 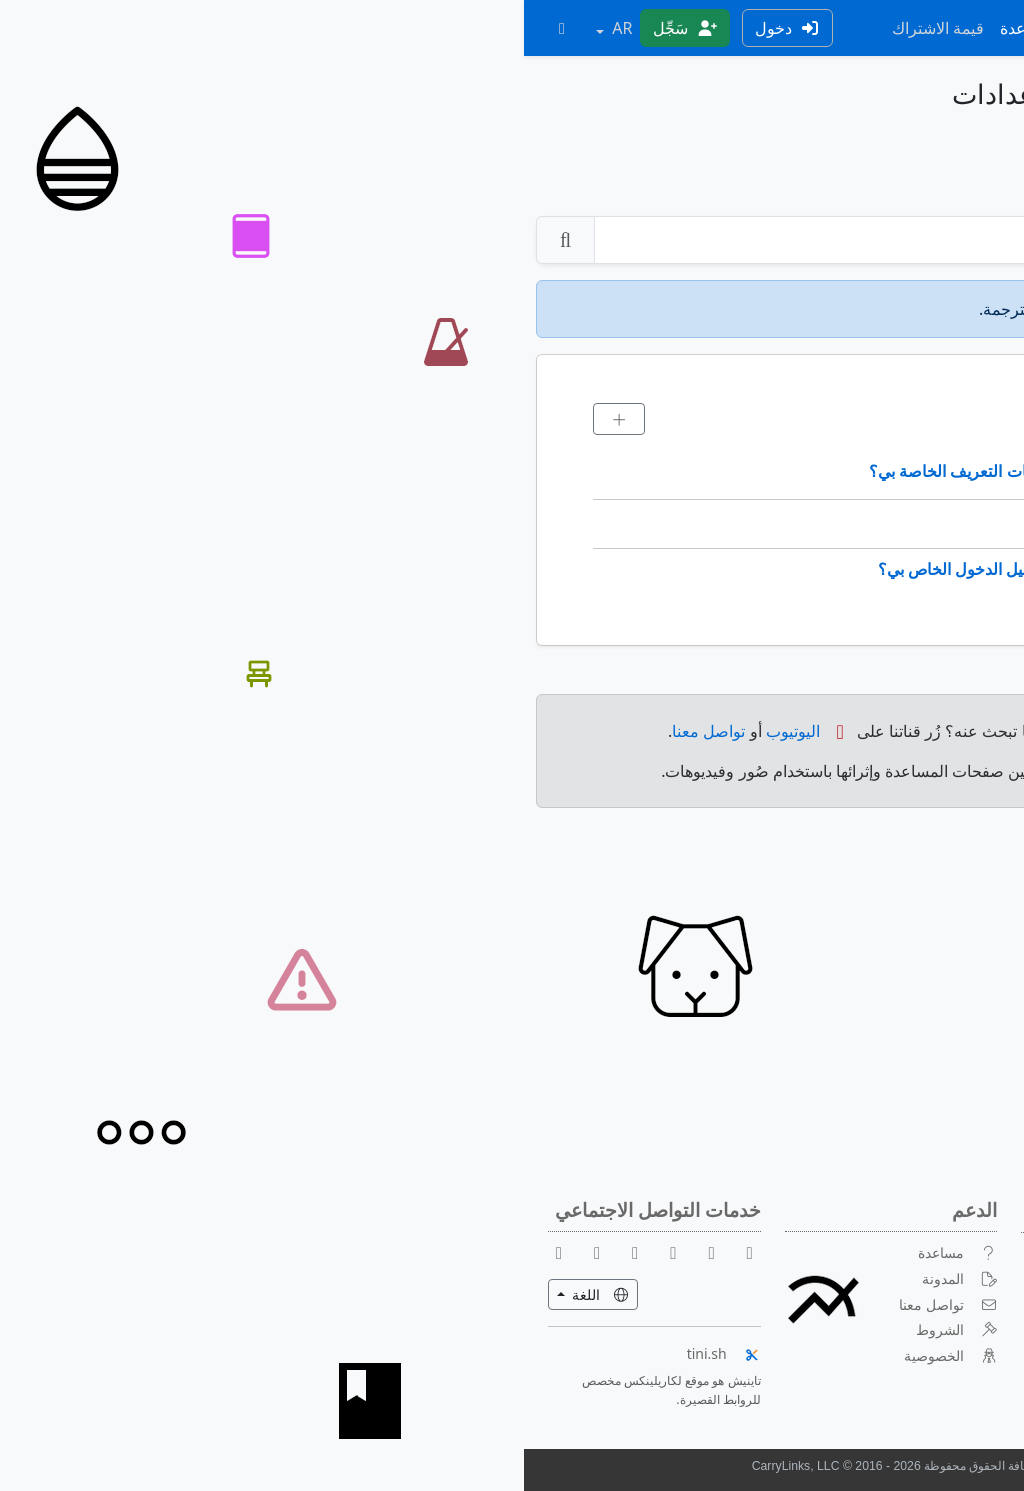 I want to click on view multi-series data trends, so click(x=823, y=1300).